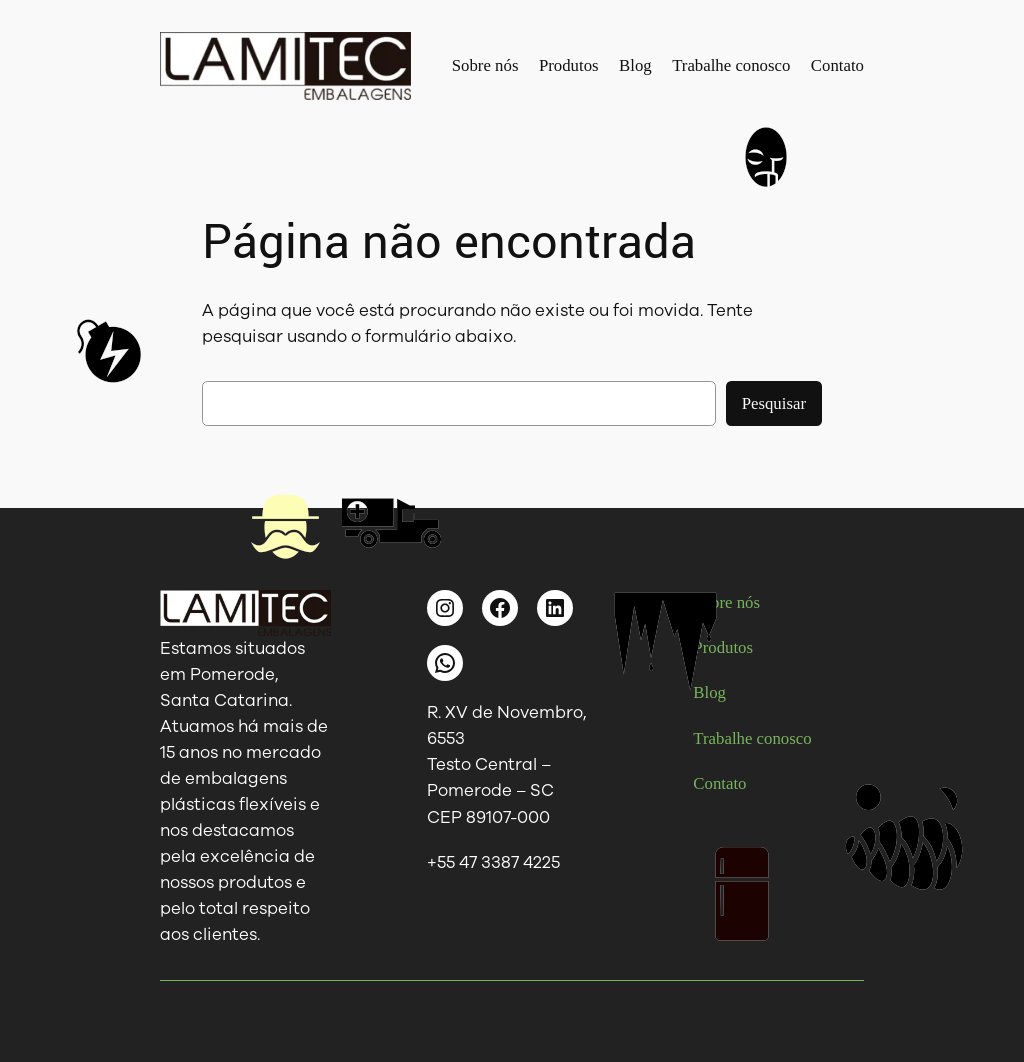  What do you see at coordinates (285, 526) in the screenshot?
I see `select a gentleman or vintage character avatar` at bounding box center [285, 526].